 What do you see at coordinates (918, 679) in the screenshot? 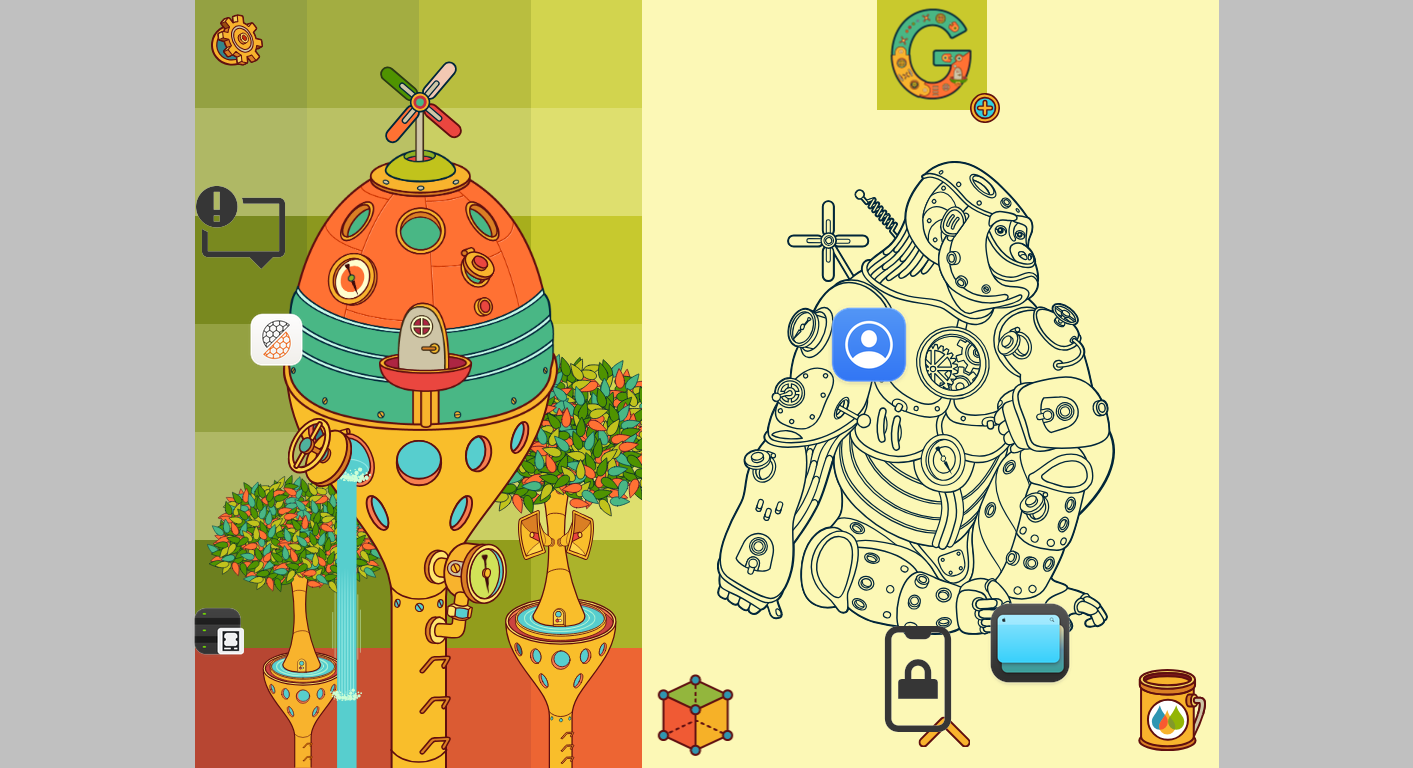
I see `device is locked or secured` at bounding box center [918, 679].